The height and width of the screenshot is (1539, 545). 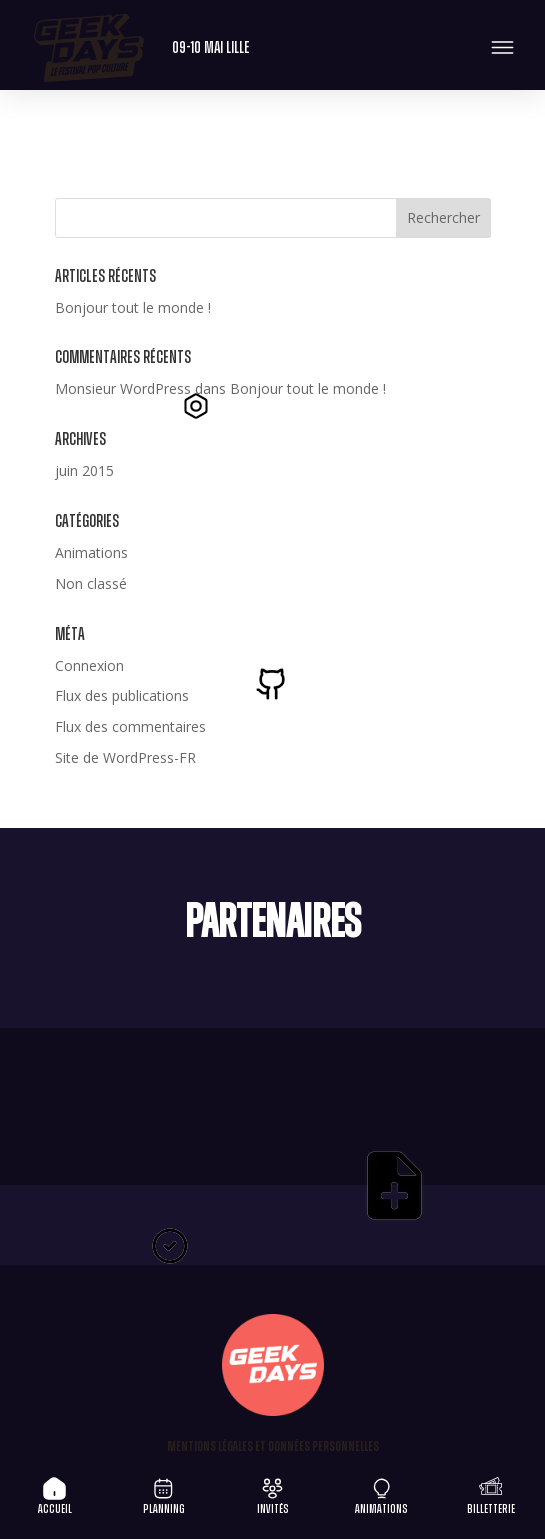 I want to click on access settings or configuration options, so click(x=196, y=406).